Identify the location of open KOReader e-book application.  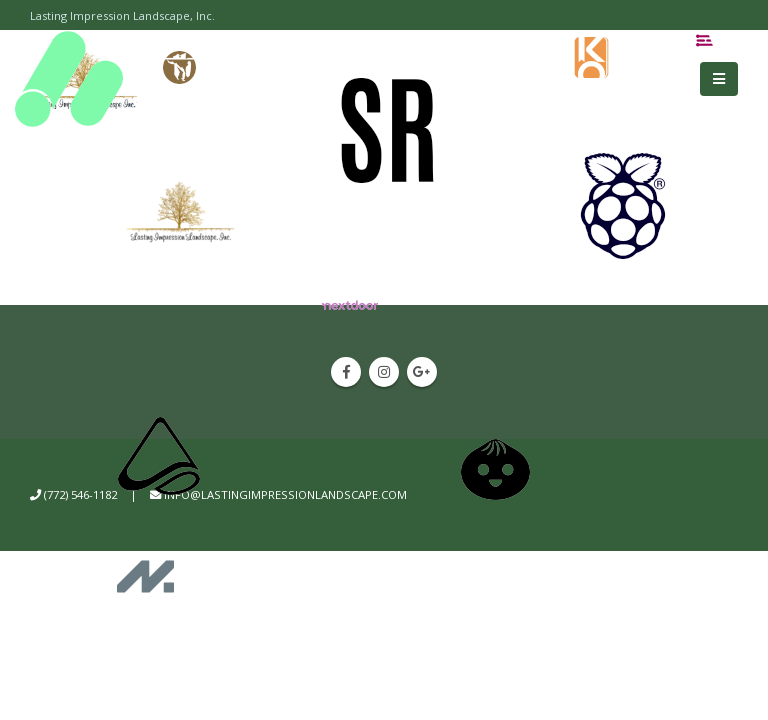
(591, 57).